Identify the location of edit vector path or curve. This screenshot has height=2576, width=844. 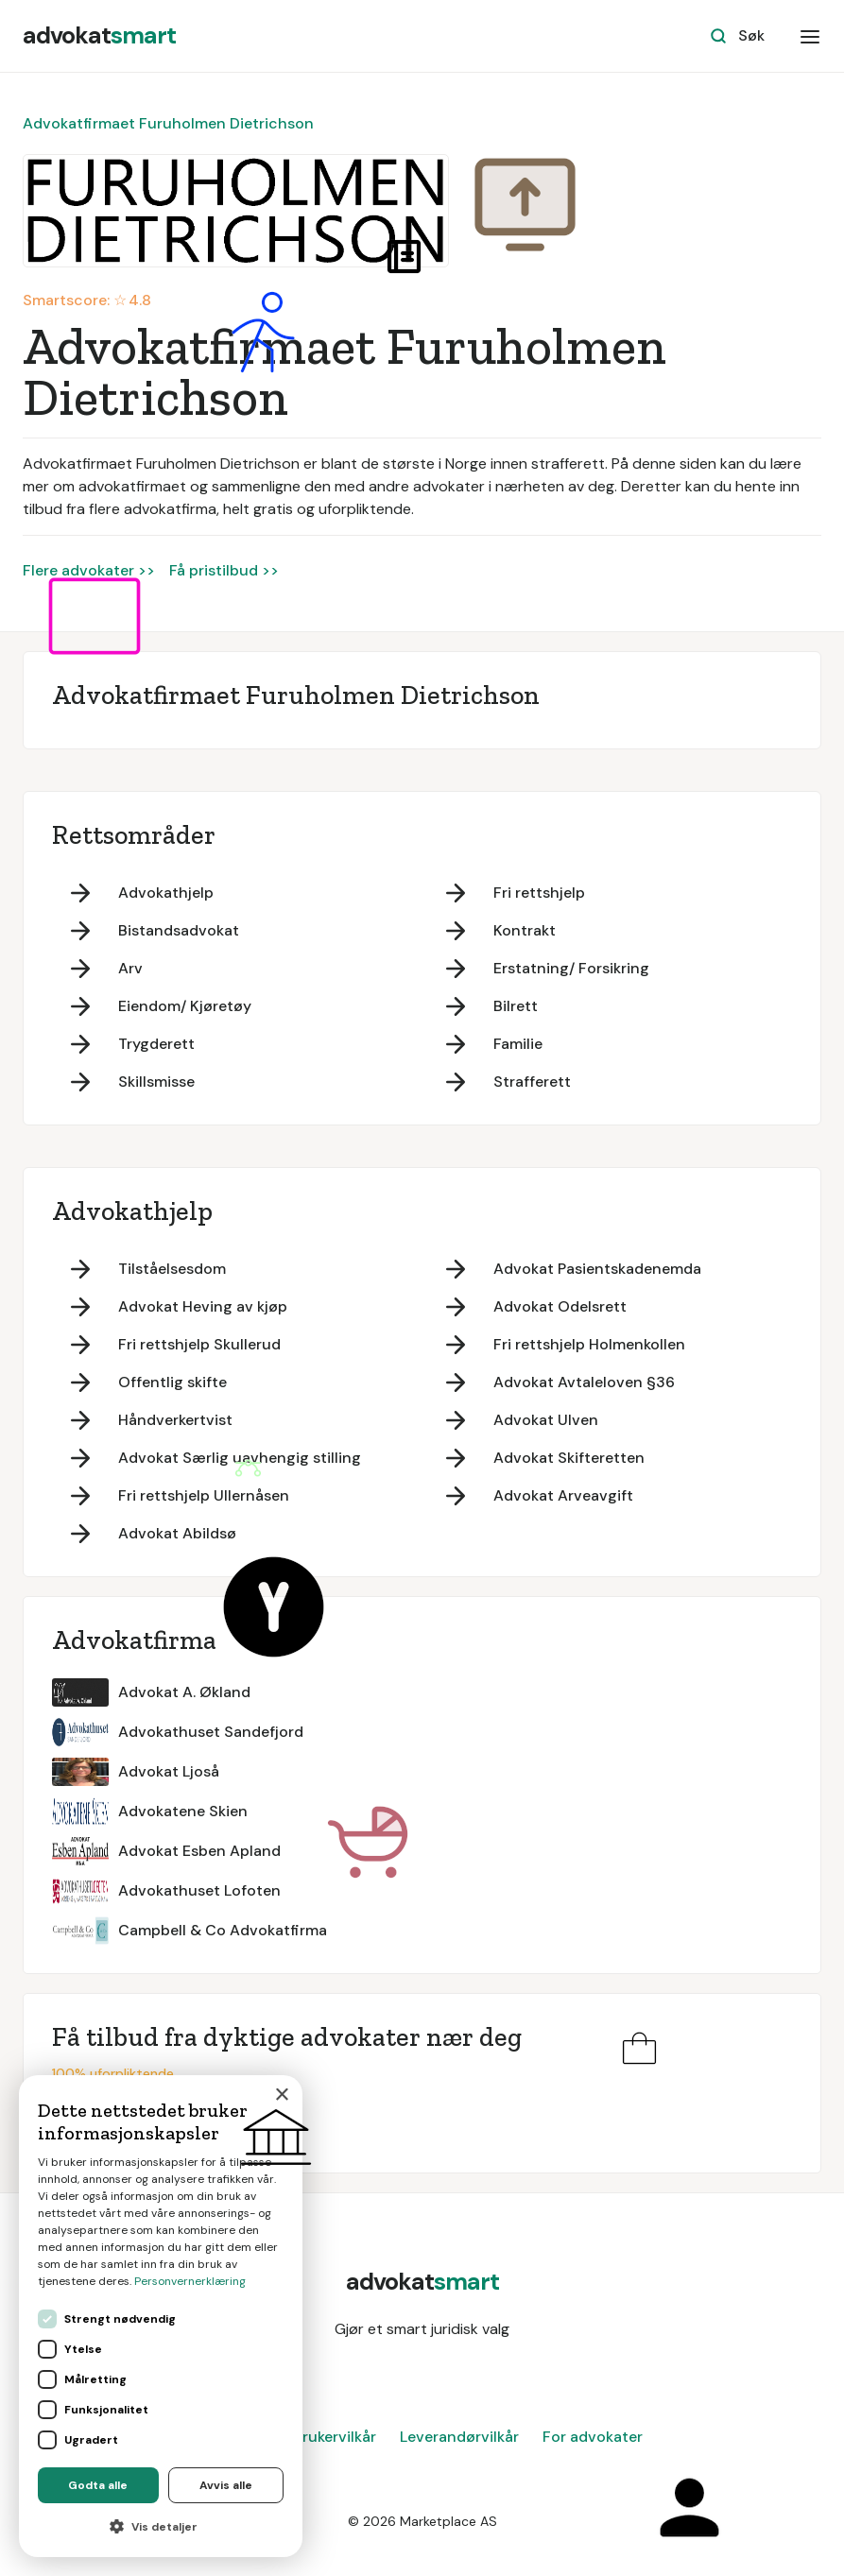
(248, 1468).